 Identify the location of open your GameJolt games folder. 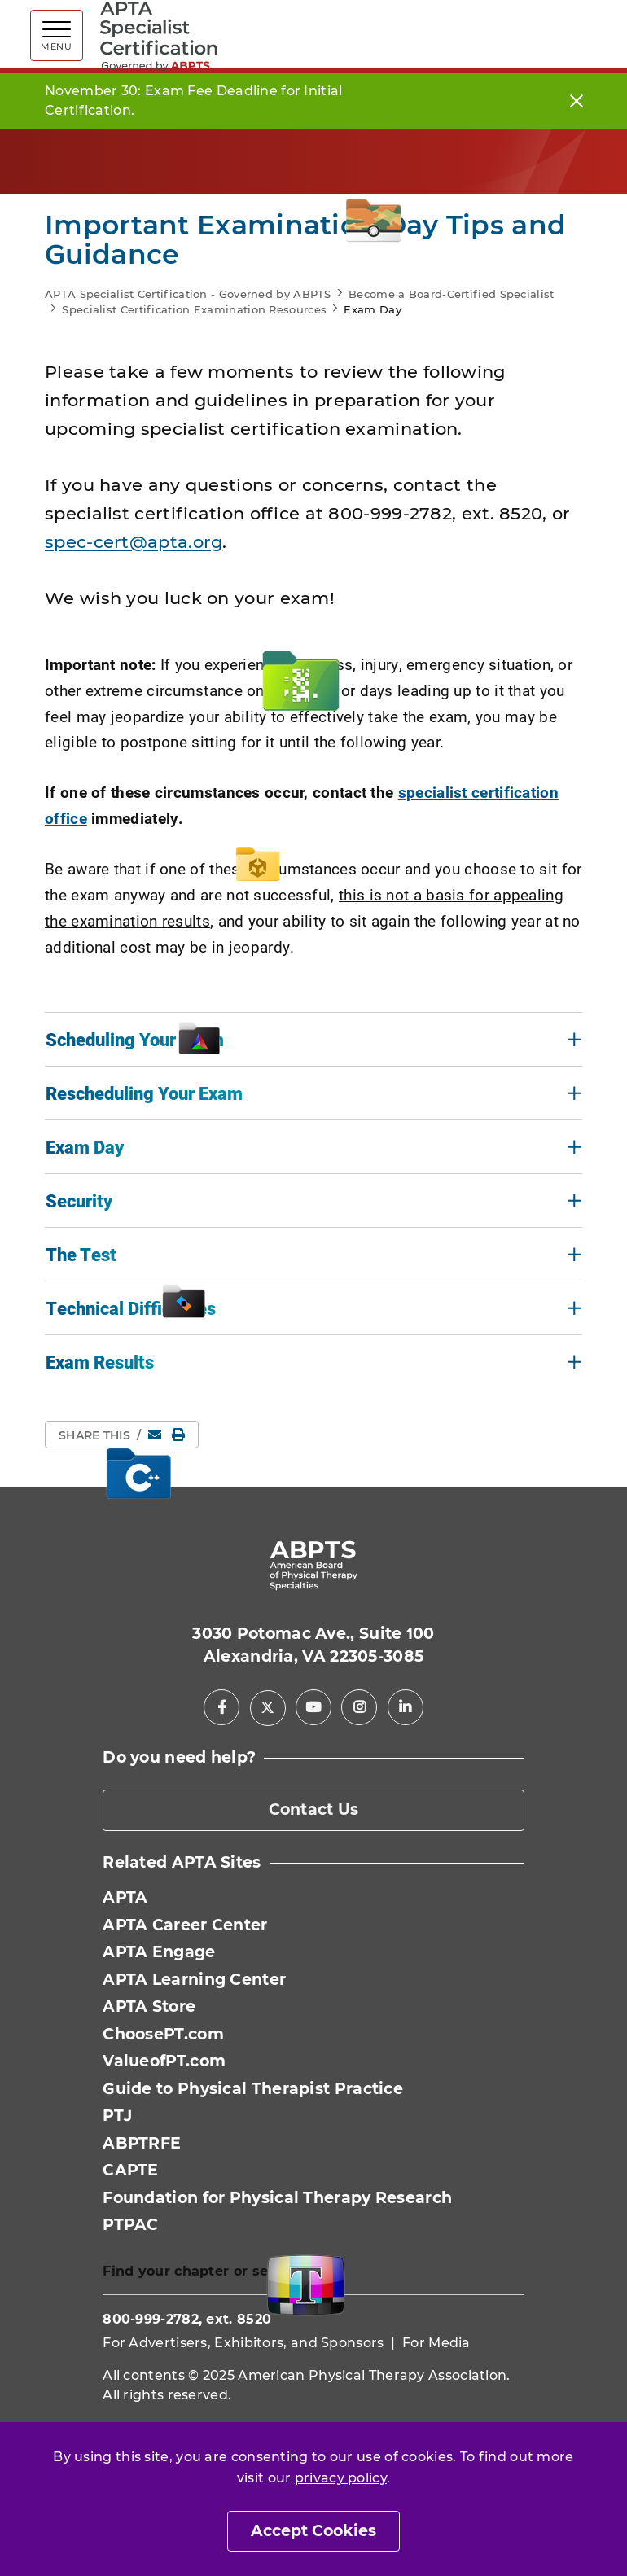
(300, 682).